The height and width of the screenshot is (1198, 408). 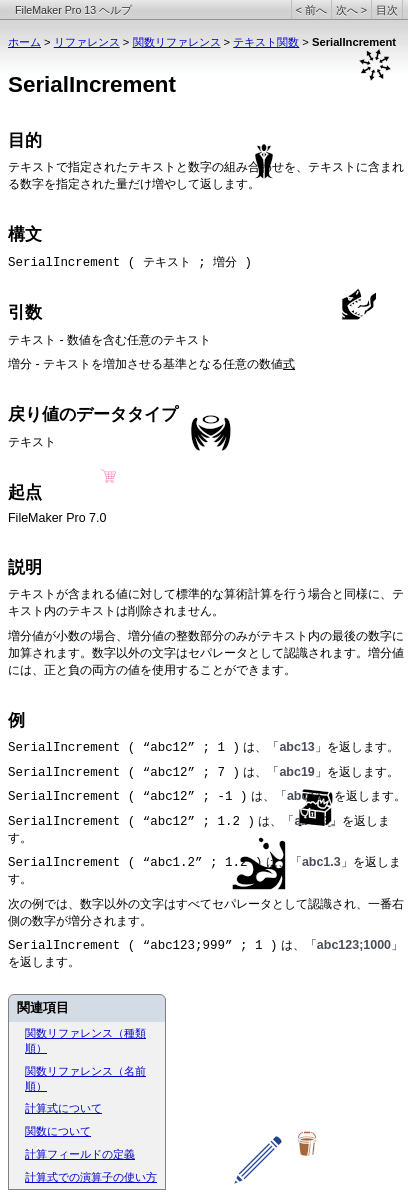 What do you see at coordinates (316, 808) in the screenshot?
I see `view collected rewards or loot` at bounding box center [316, 808].